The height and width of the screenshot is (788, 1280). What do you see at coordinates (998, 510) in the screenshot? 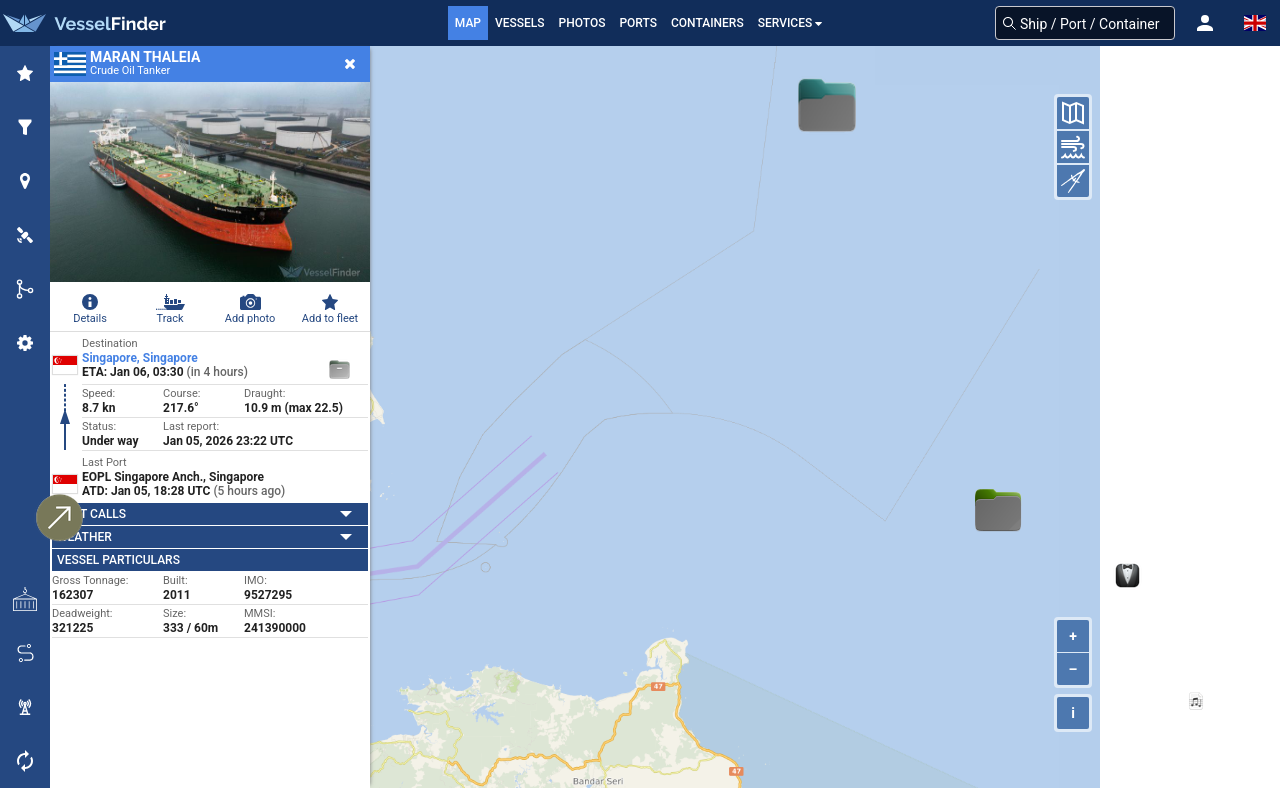
I see `open a folder or directory` at bounding box center [998, 510].